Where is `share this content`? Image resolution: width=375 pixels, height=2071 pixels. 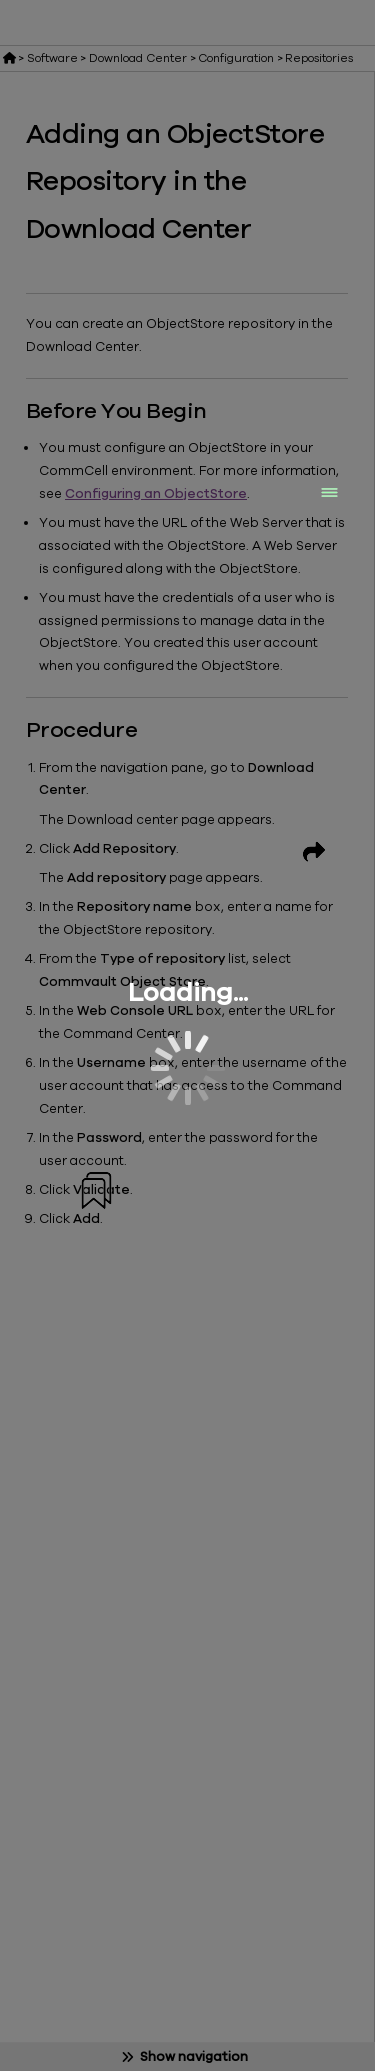 share this content is located at coordinates (314, 852).